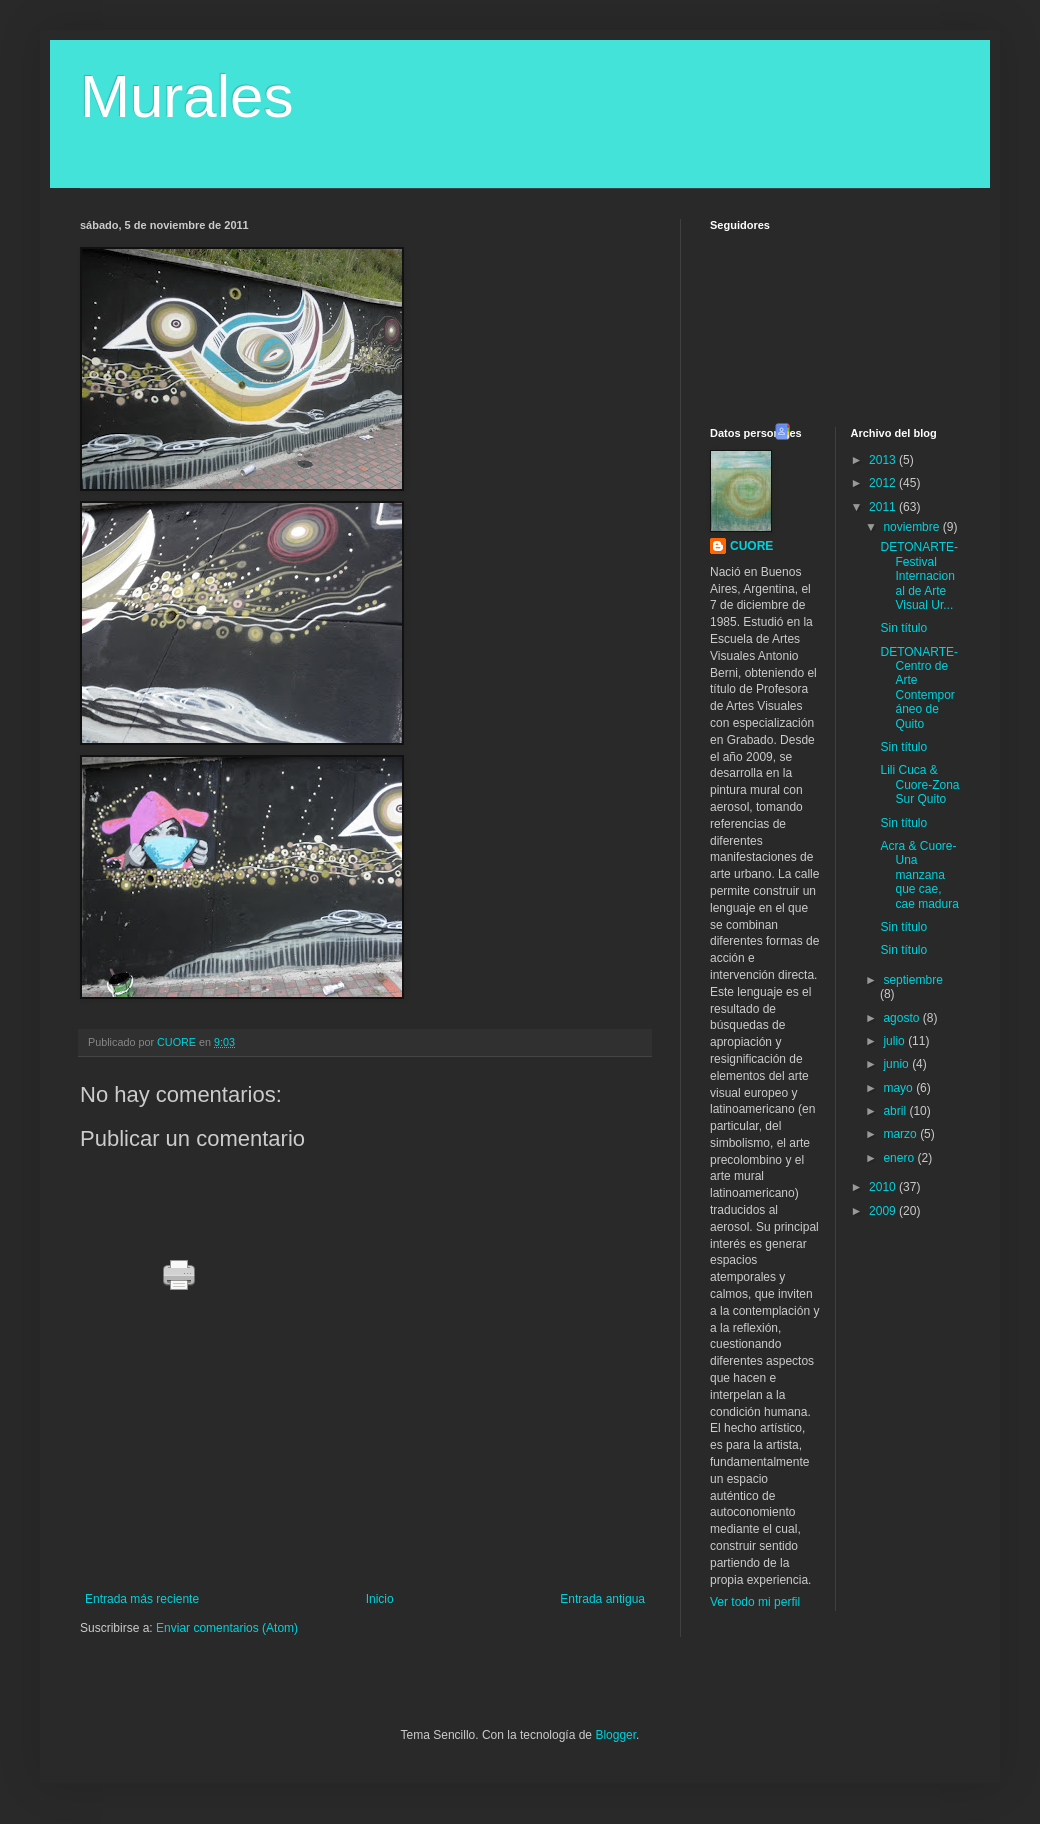  What do you see at coordinates (179, 1275) in the screenshot?
I see `print the current document` at bounding box center [179, 1275].